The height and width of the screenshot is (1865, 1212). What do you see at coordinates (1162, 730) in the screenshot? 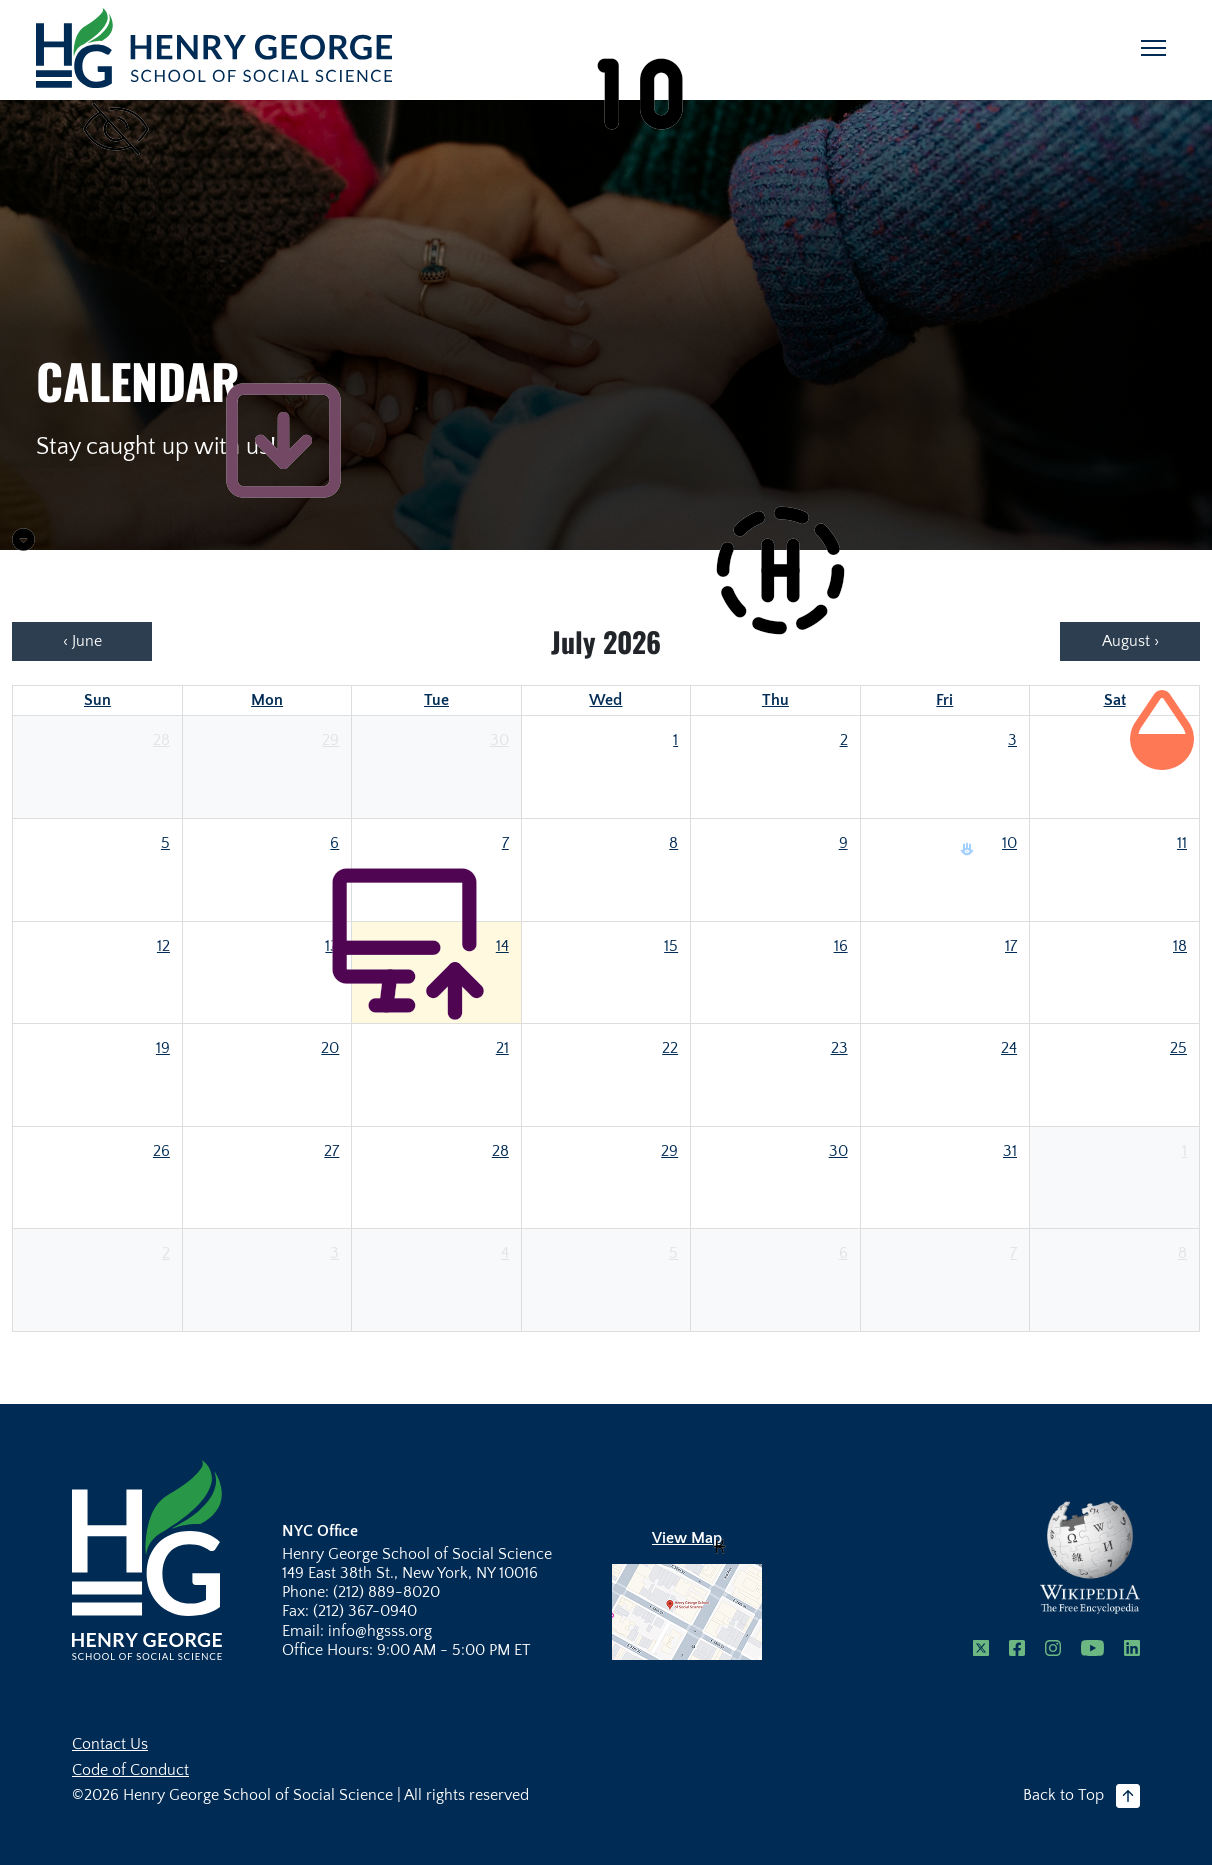
I see `adjust water or liquid fill level` at bounding box center [1162, 730].